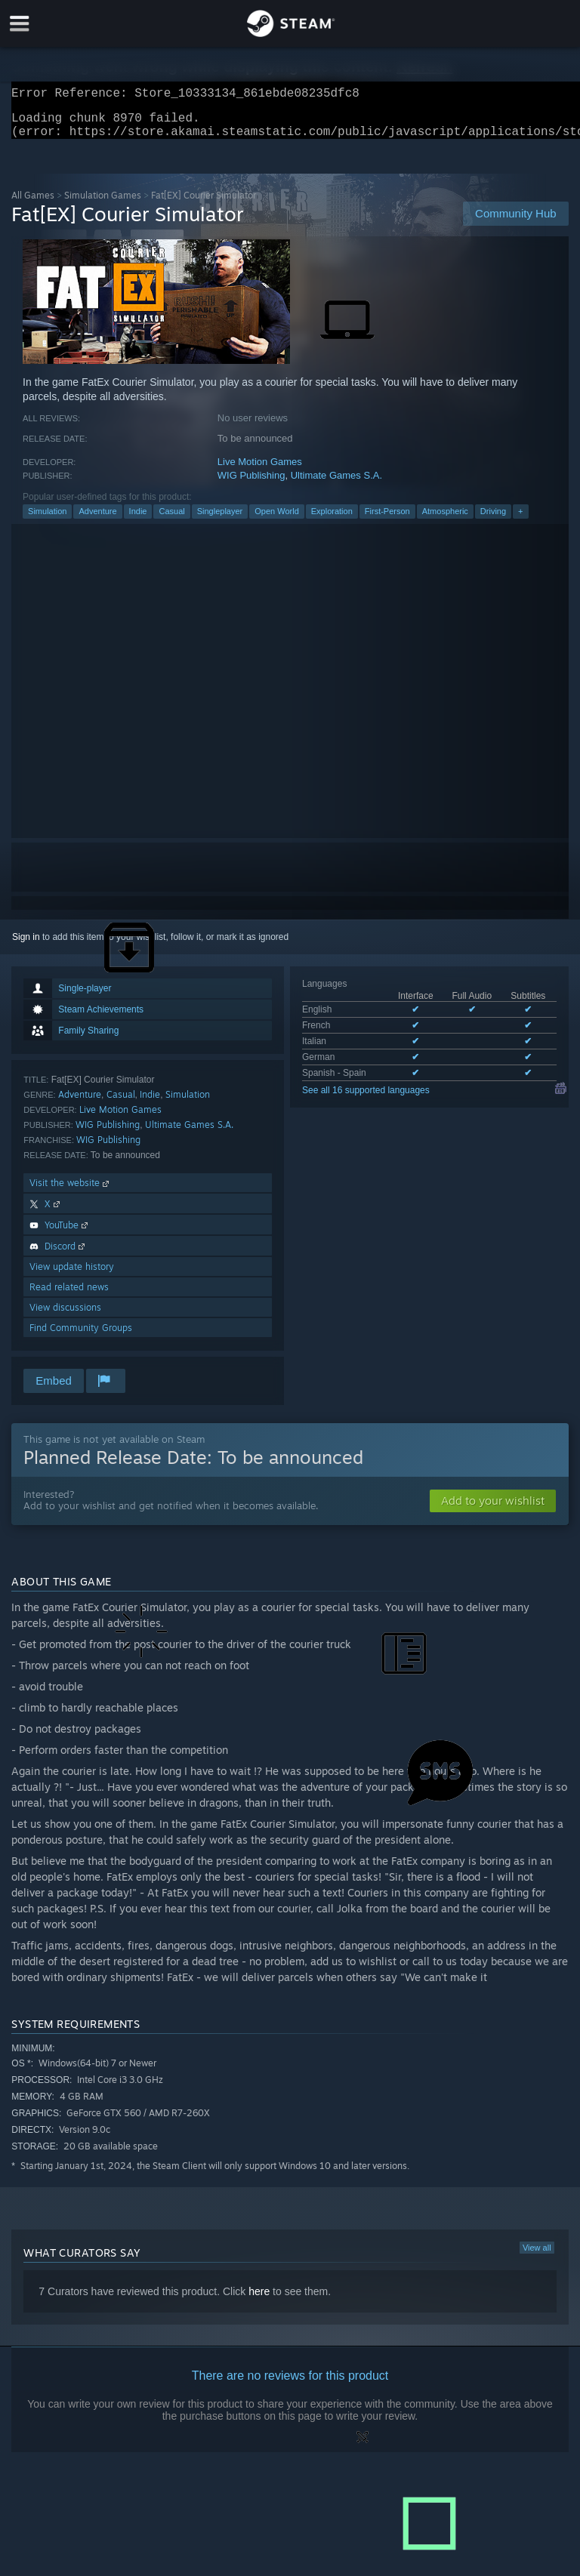  I want to click on maximize the current window, so click(429, 2523).